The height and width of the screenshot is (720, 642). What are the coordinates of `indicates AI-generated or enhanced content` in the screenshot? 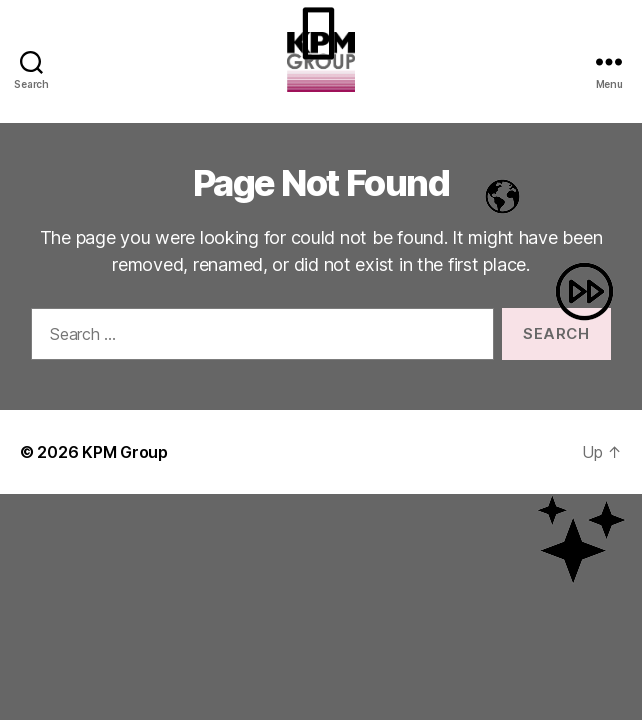 It's located at (581, 539).